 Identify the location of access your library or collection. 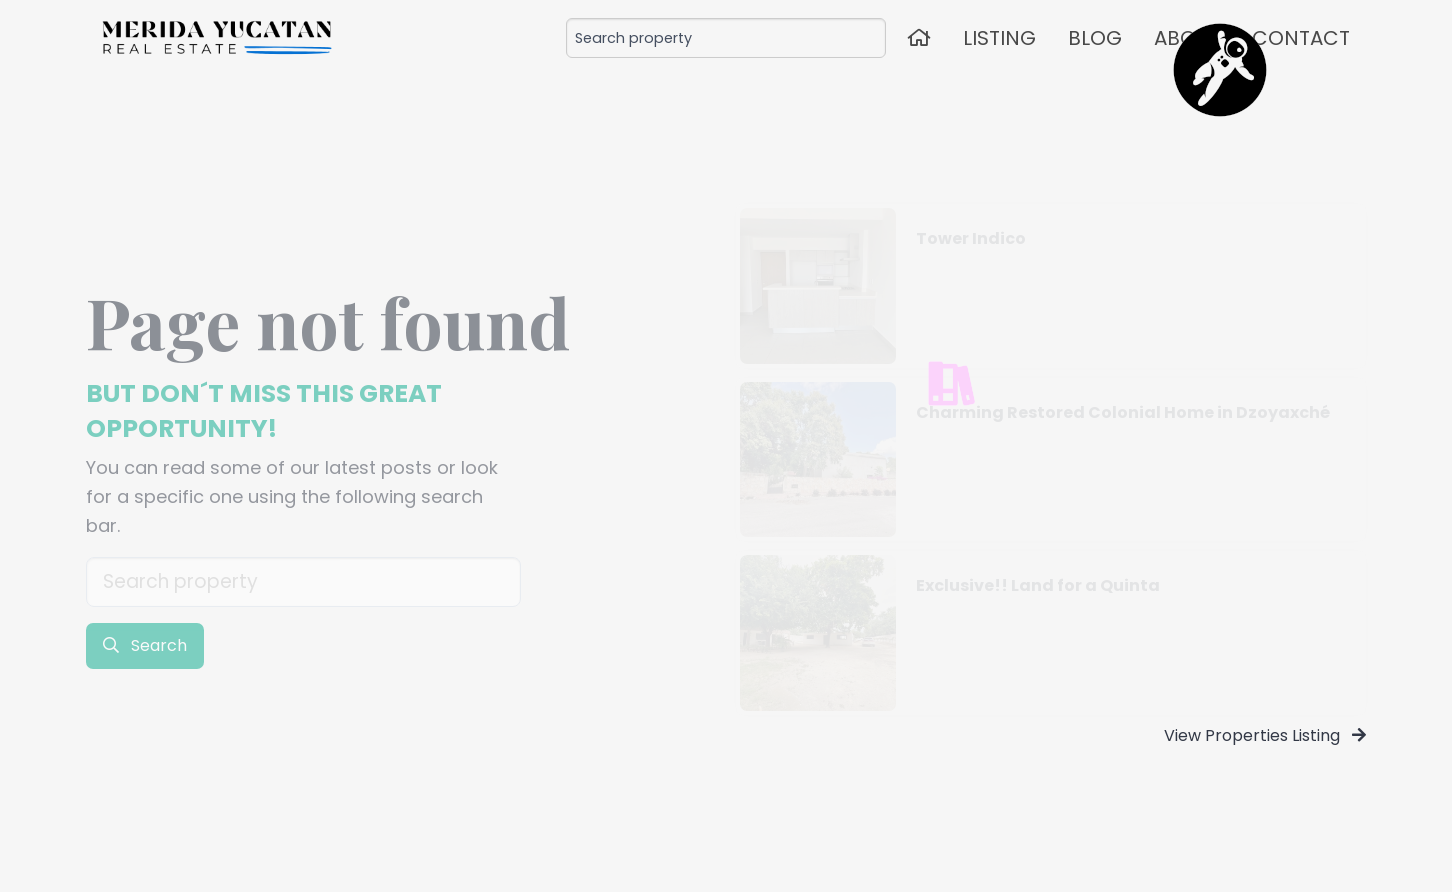
(950, 383).